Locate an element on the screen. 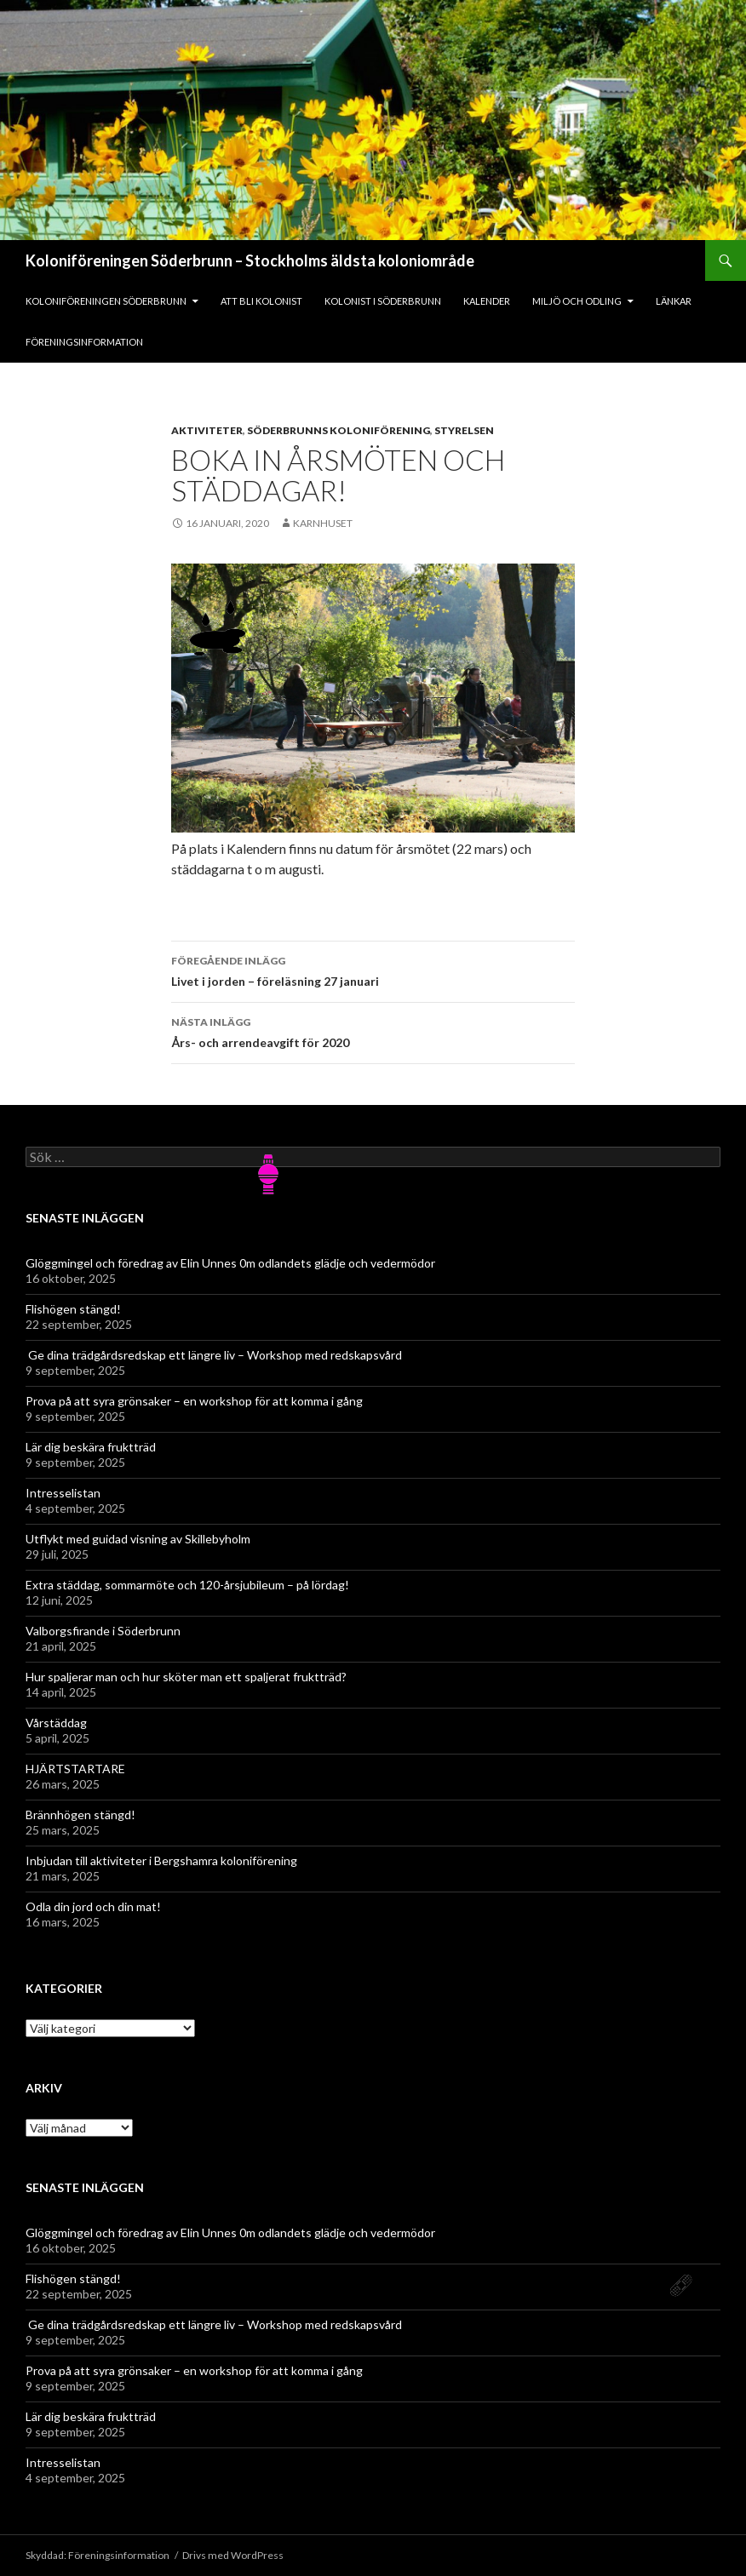  access first aid or medical settings is located at coordinates (680, 2285).